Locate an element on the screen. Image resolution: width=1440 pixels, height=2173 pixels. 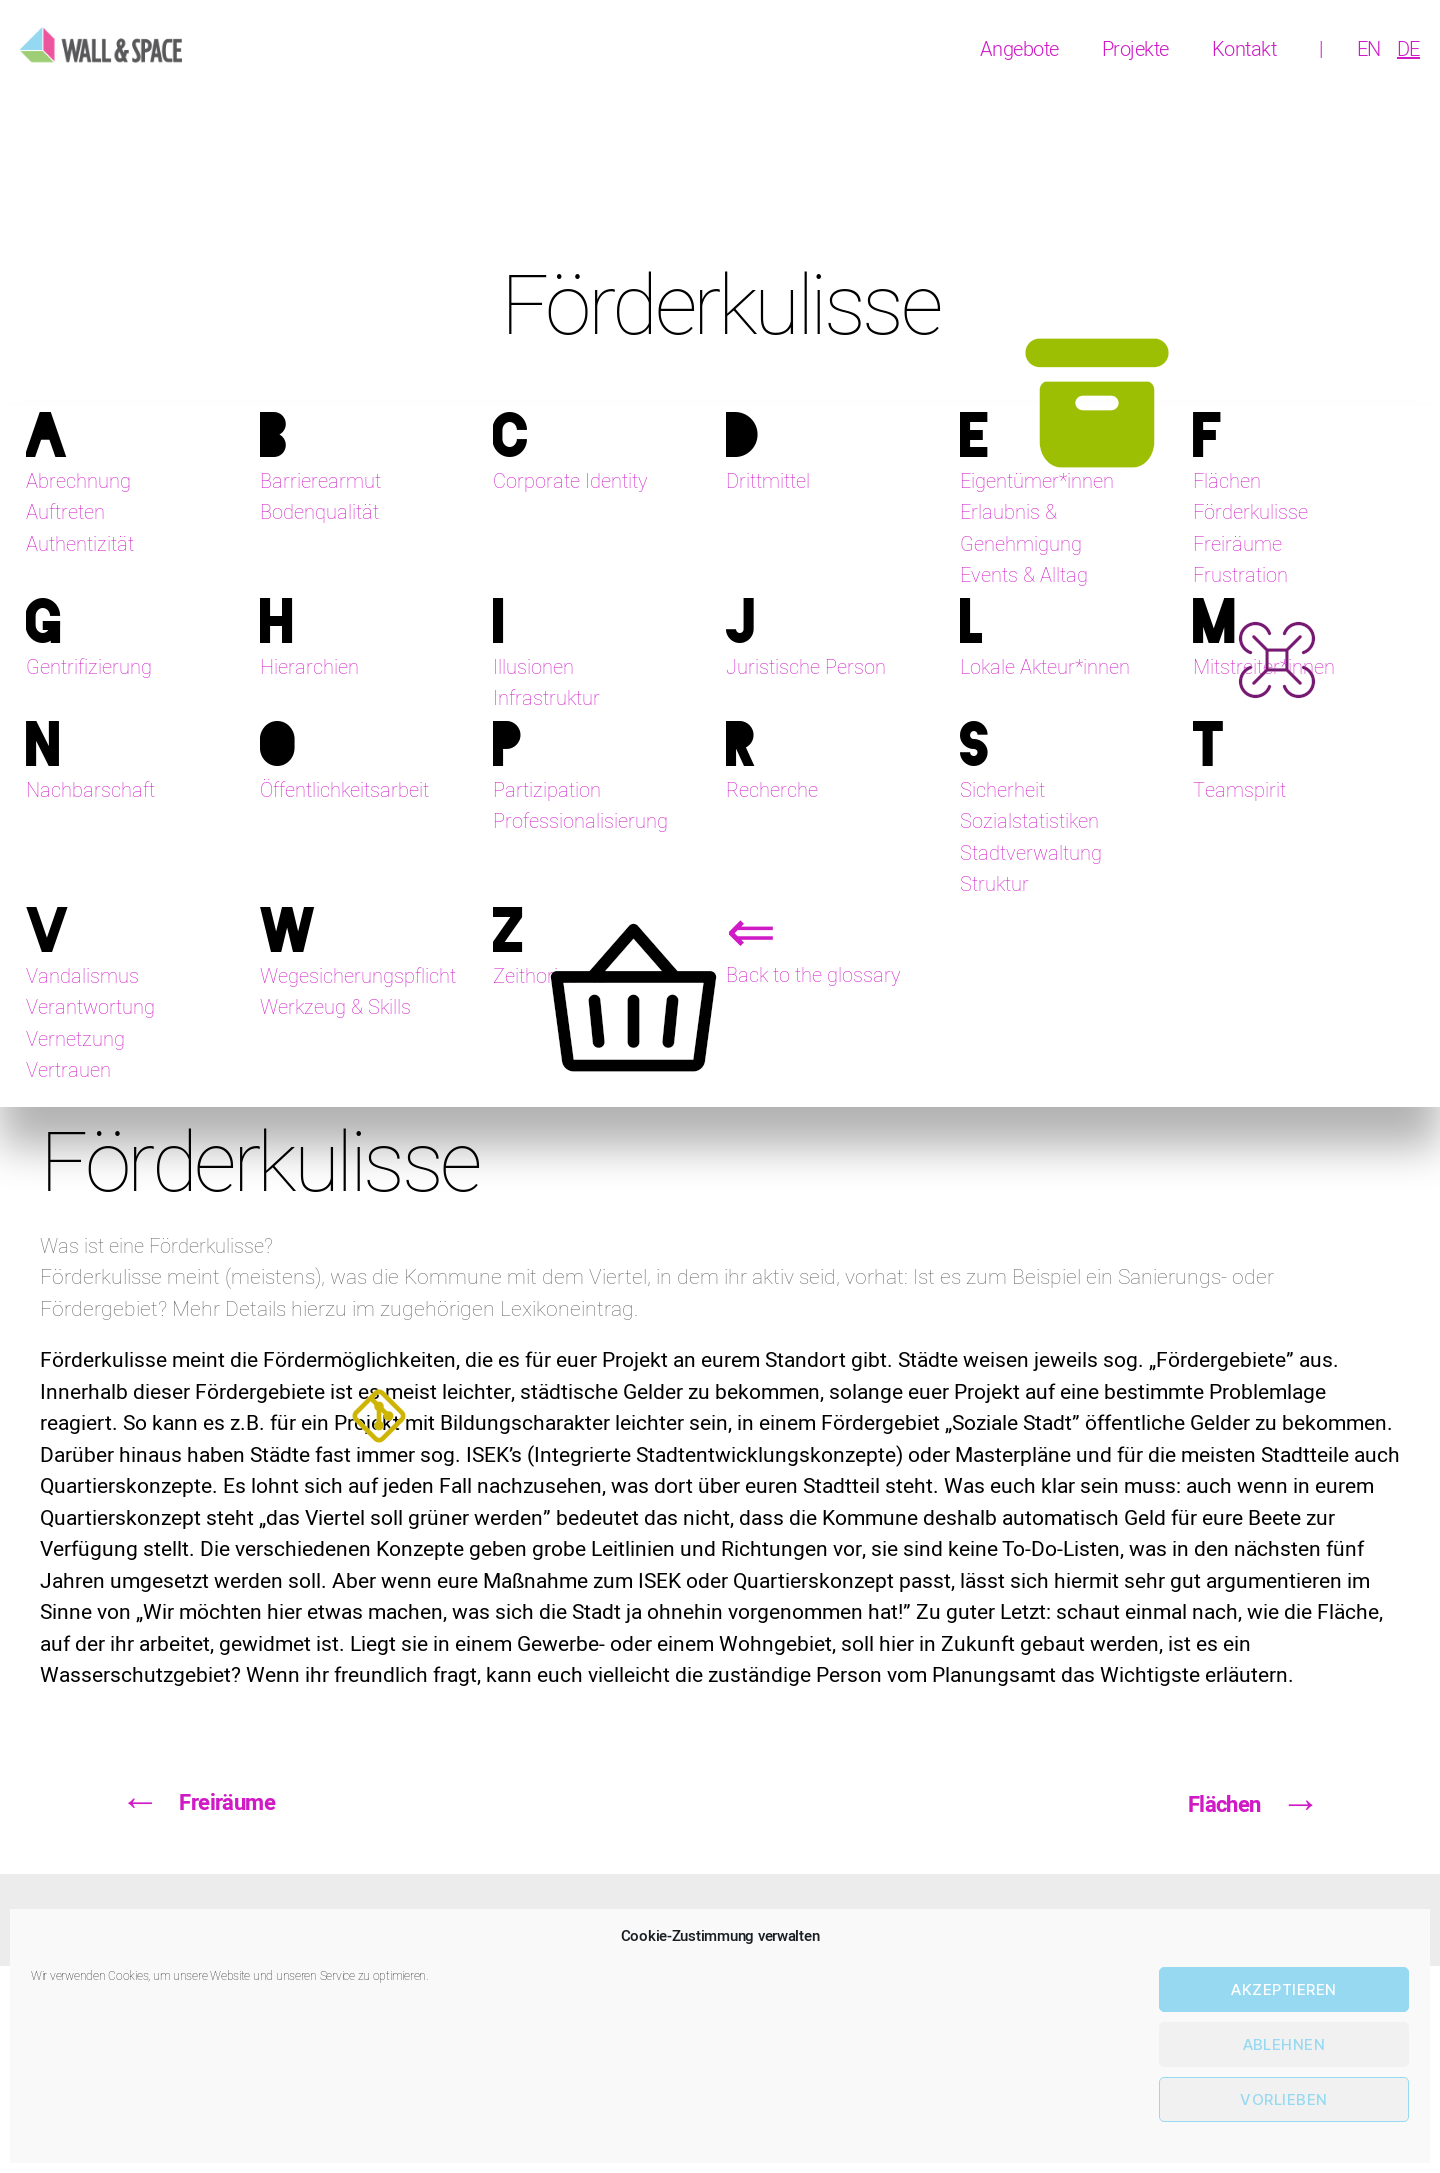
access git repository settings is located at coordinates (379, 1416).